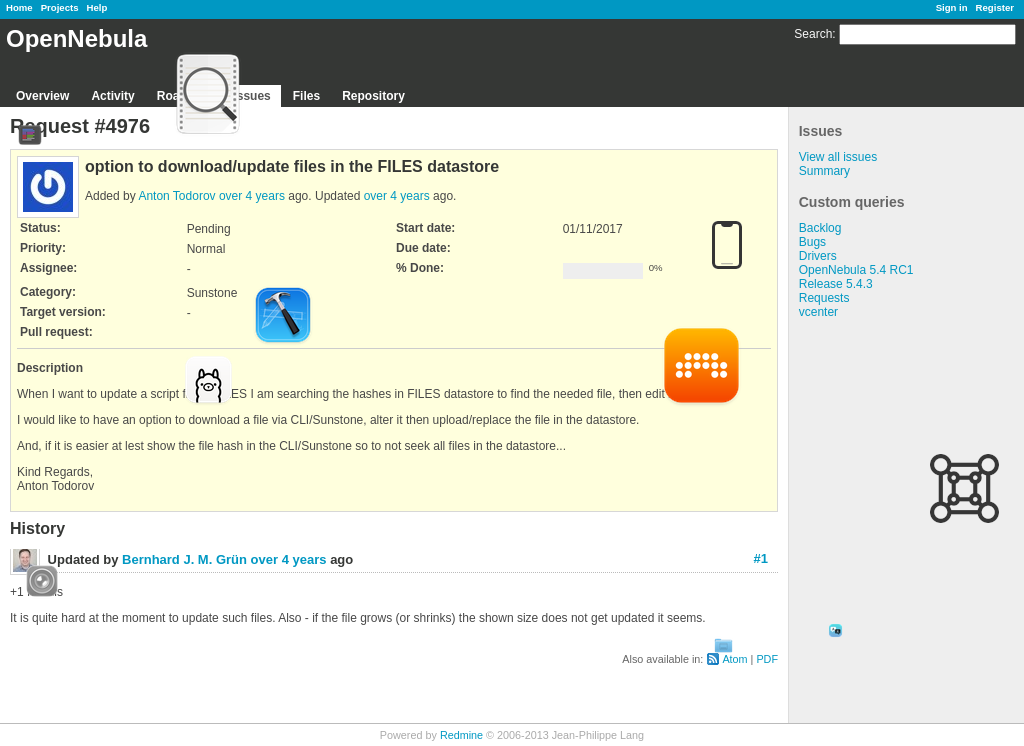 The width and height of the screenshot is (1024, 746). What do you see at coordinates (30, 135) in the screenshot?
I see `open software development tools` at bounding box center [30, 135].